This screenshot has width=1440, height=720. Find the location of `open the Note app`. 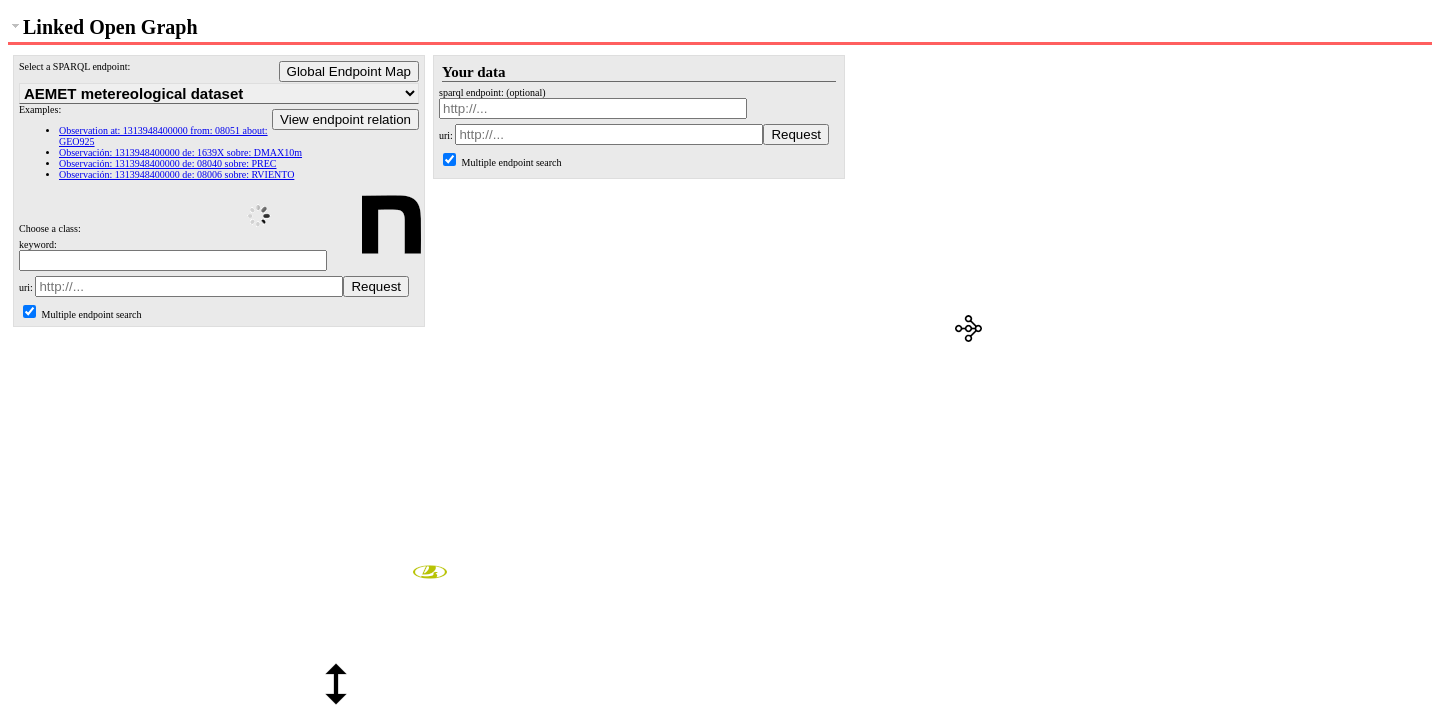

open the Note app is located at coordinates (391, 224).